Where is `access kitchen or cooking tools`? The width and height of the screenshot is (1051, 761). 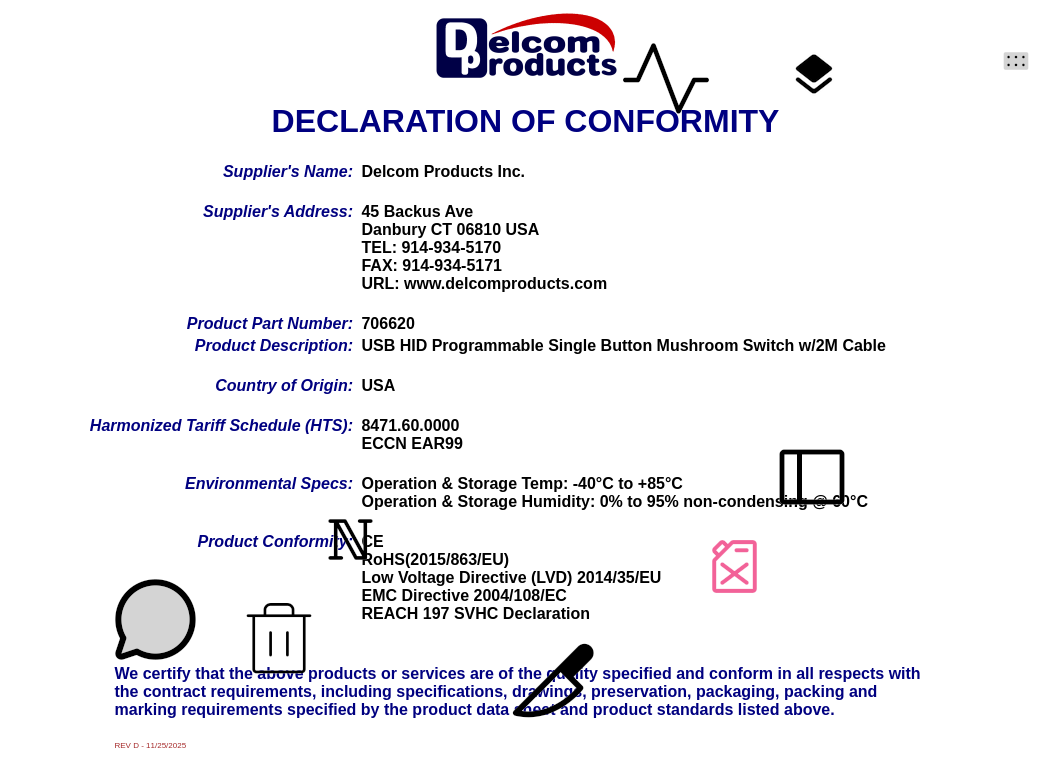
access kitchen or cooking tools is located at coordinates (554, 682).